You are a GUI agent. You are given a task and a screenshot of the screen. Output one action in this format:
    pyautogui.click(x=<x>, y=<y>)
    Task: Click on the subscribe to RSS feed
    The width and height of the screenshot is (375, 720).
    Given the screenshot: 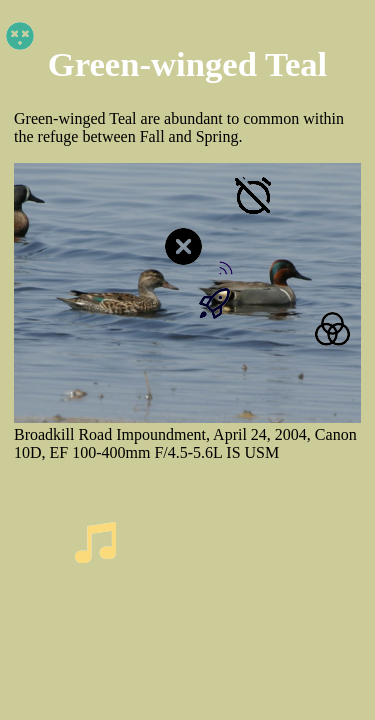 What is the action you would take?
    pyautogui.click(x=226, y=268)
    